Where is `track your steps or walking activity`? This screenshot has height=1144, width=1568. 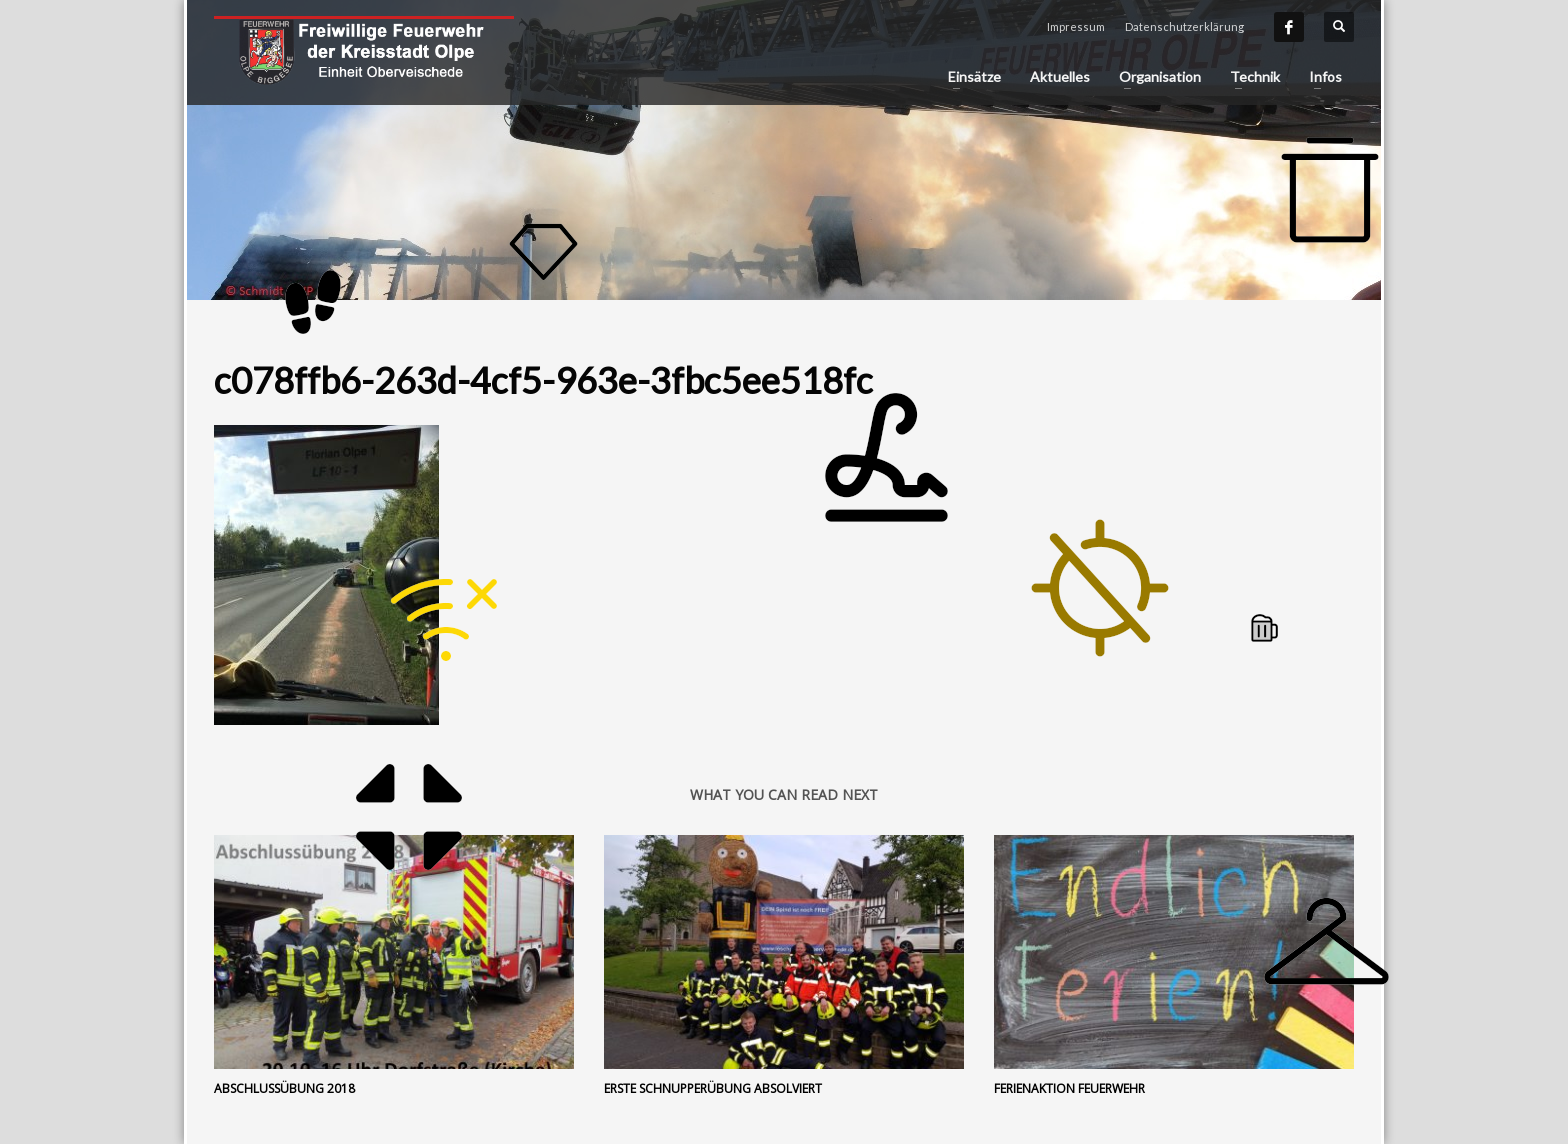
track your steps or walking activity is located at coordinates (313, 302).